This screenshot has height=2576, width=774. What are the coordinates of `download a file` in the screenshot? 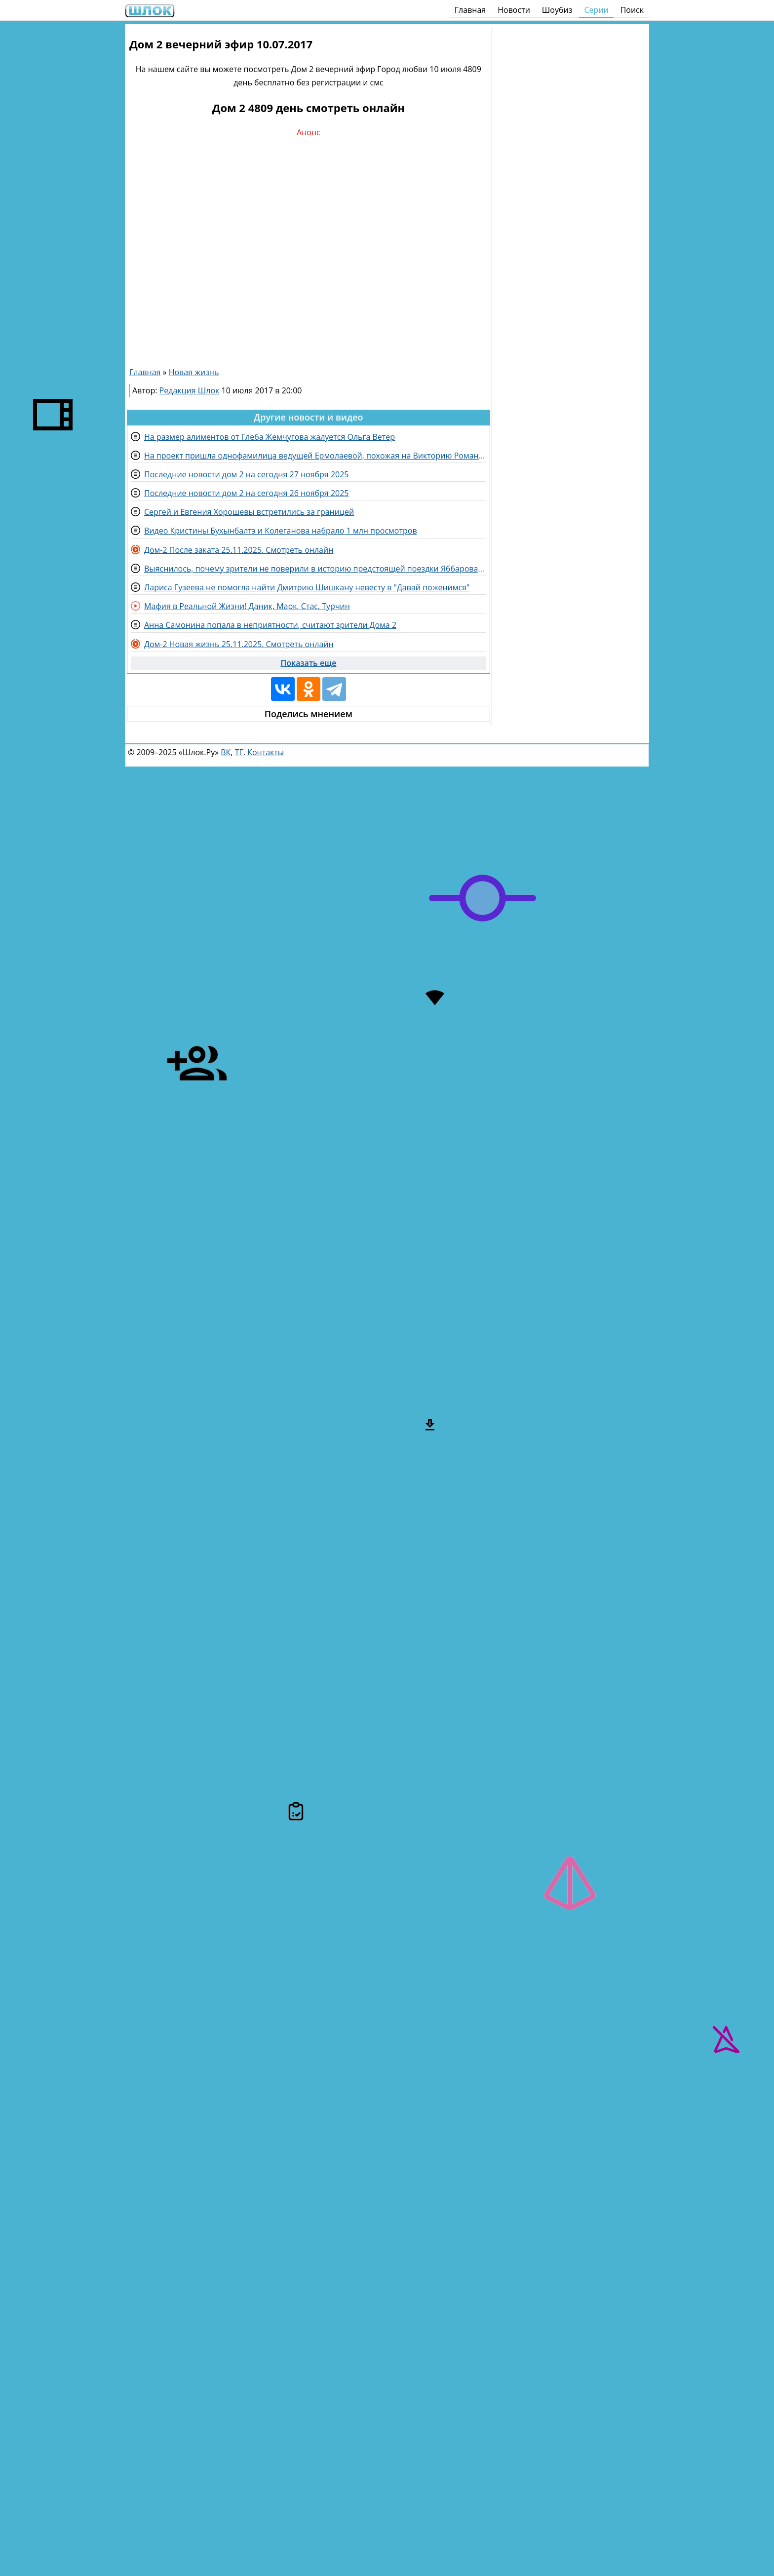 It's located at (430, 1425).